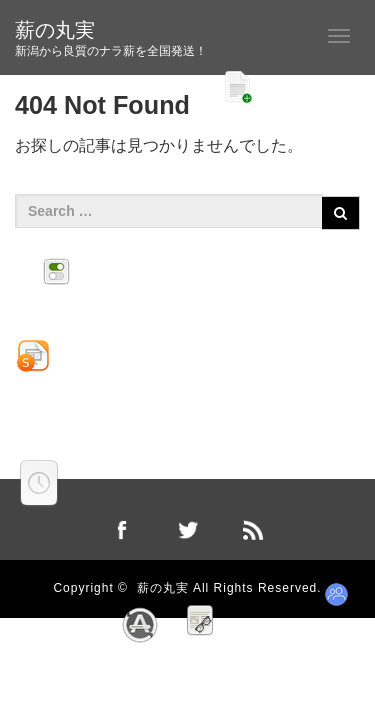  Describe the element at coordinates (39, 483) in the screenshot. I see `image is currently loading` at that location.